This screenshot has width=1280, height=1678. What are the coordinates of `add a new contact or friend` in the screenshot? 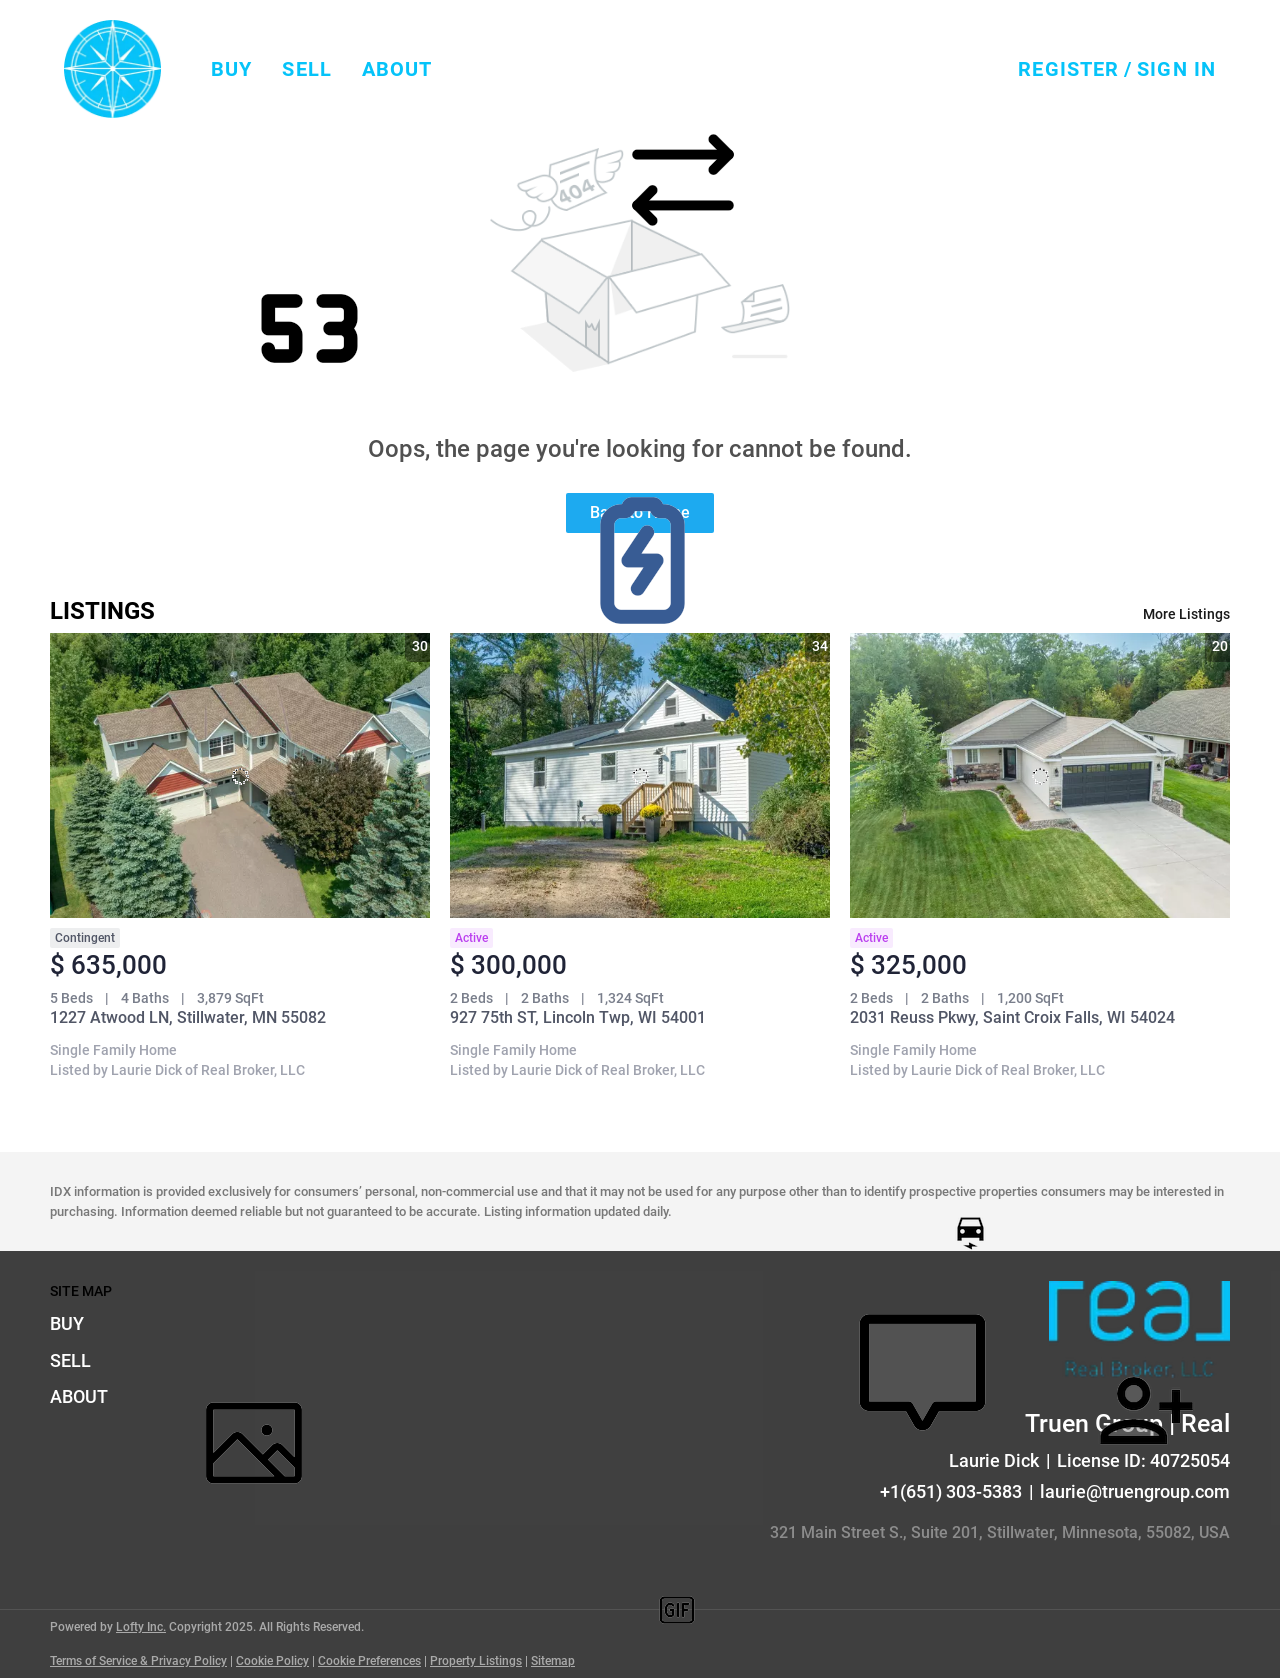 It's located at (1146, 1410).